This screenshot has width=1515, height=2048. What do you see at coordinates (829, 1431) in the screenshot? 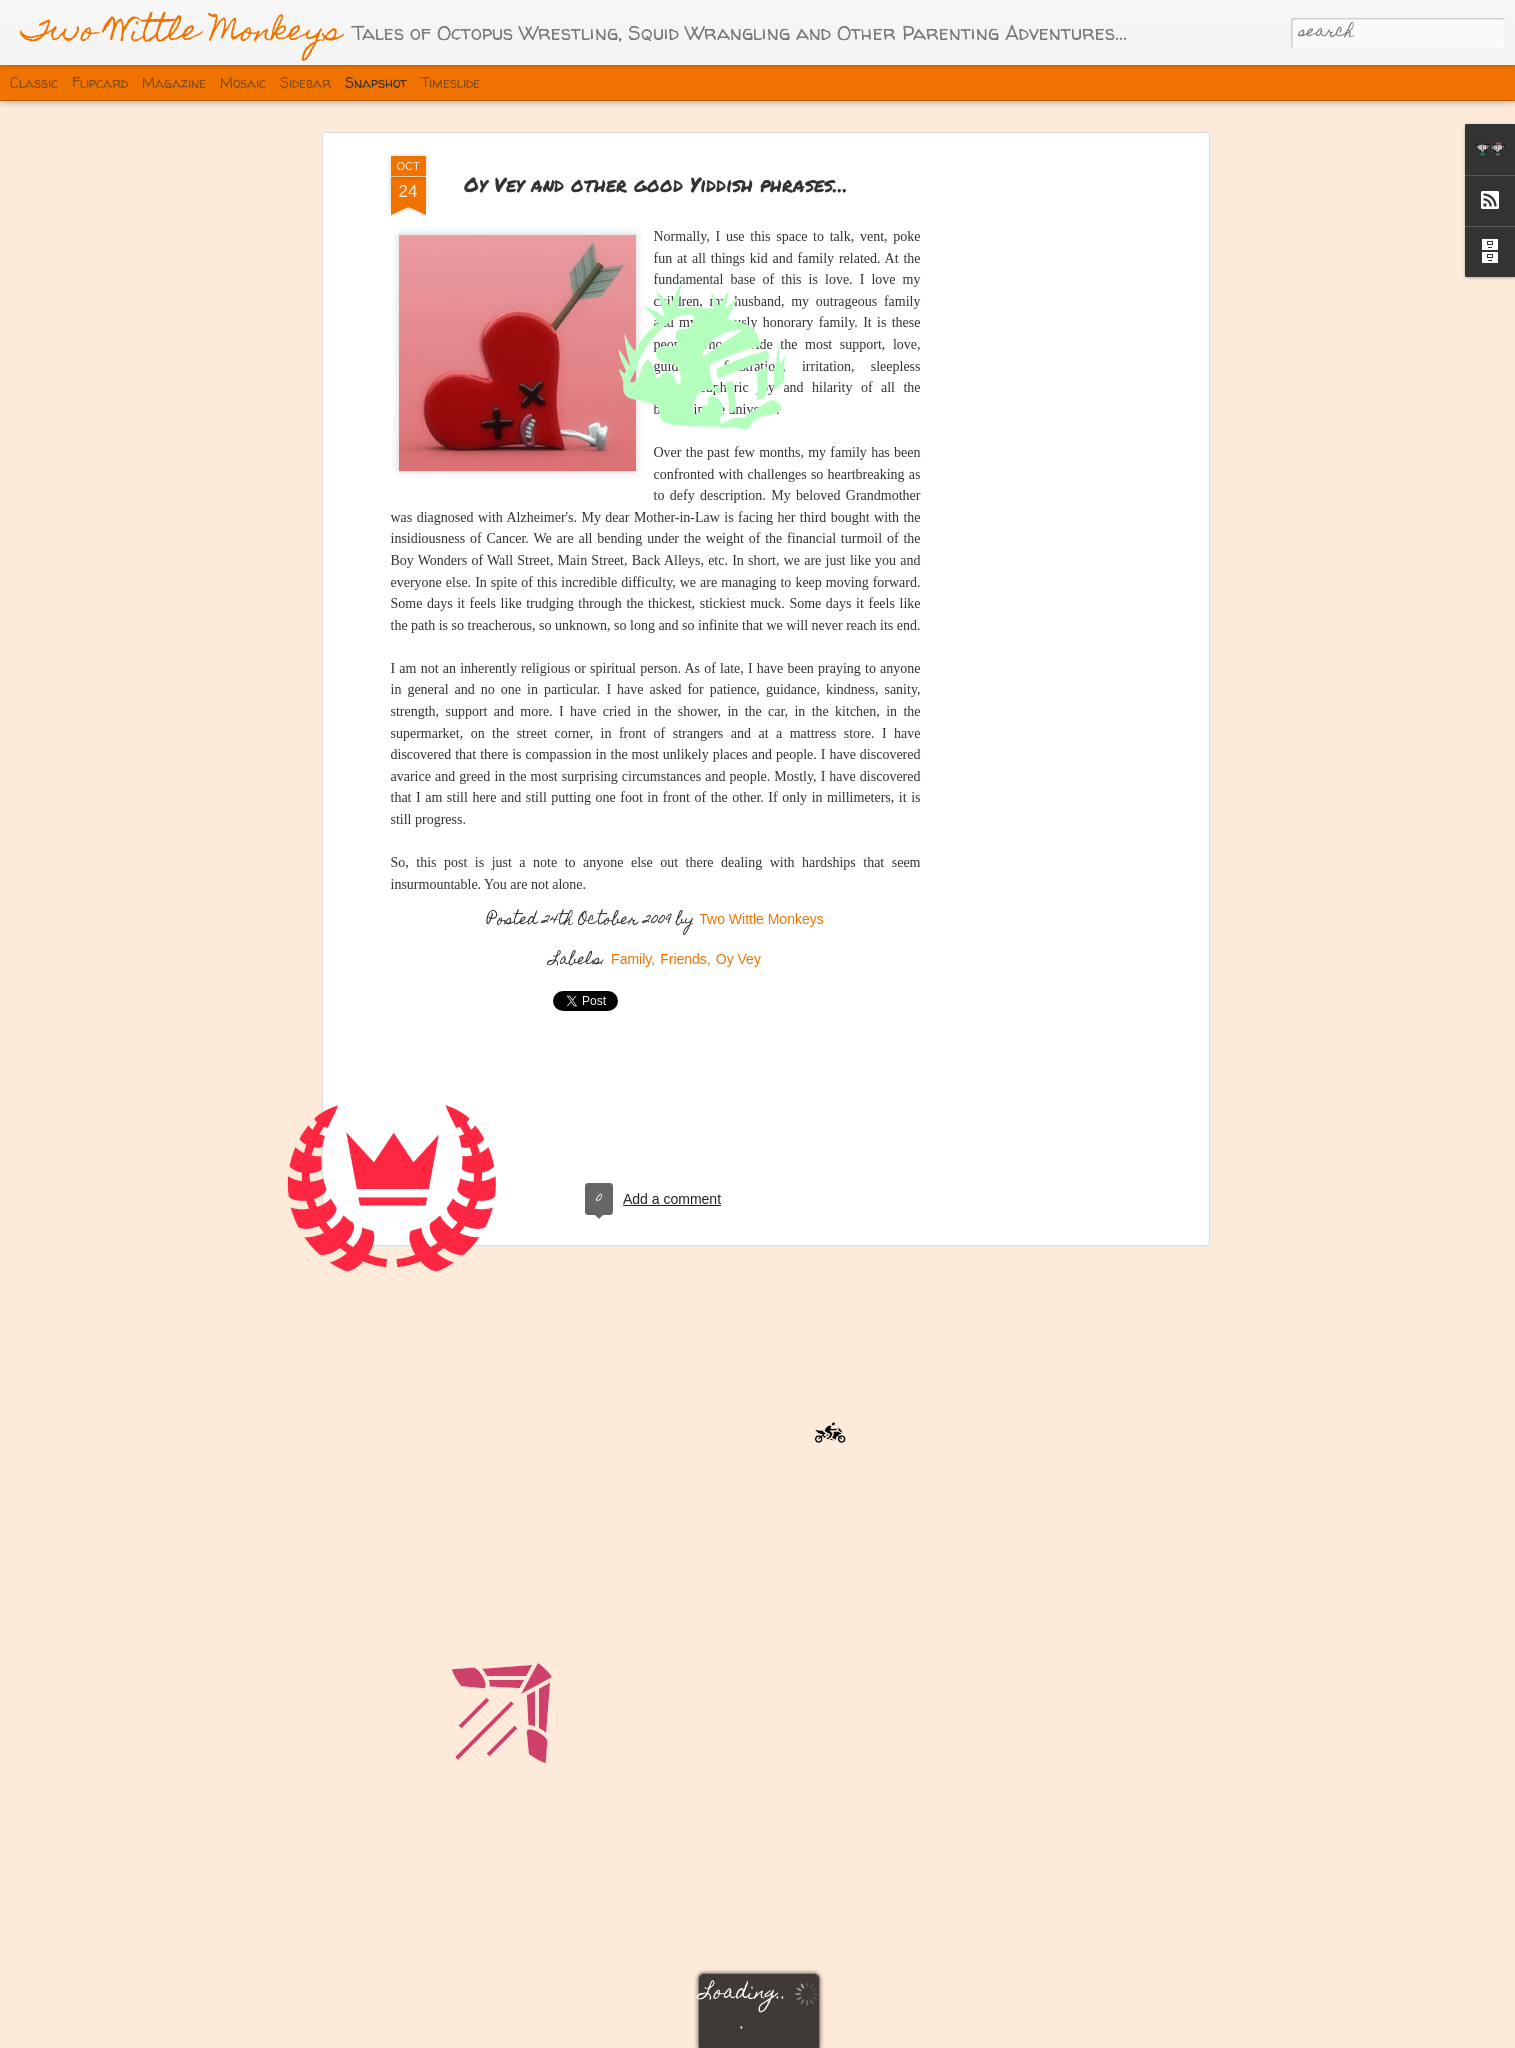
I see `select motorcycle or racing bike vehicle` at bounding box center [829, 1431].